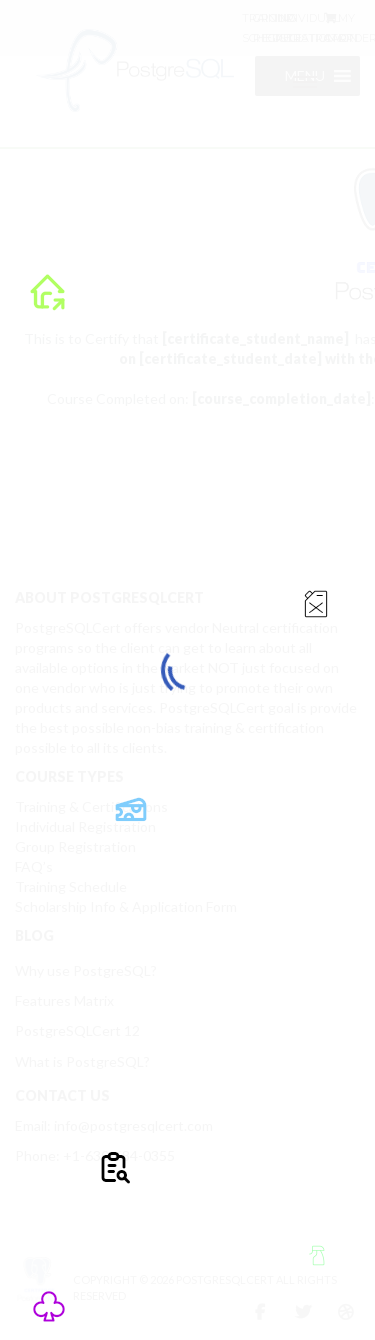  What do you see at coordinates (131, 811) in the screenshot?
I see `indicates dairy or cheese product category` at bounding box center [131, 811].